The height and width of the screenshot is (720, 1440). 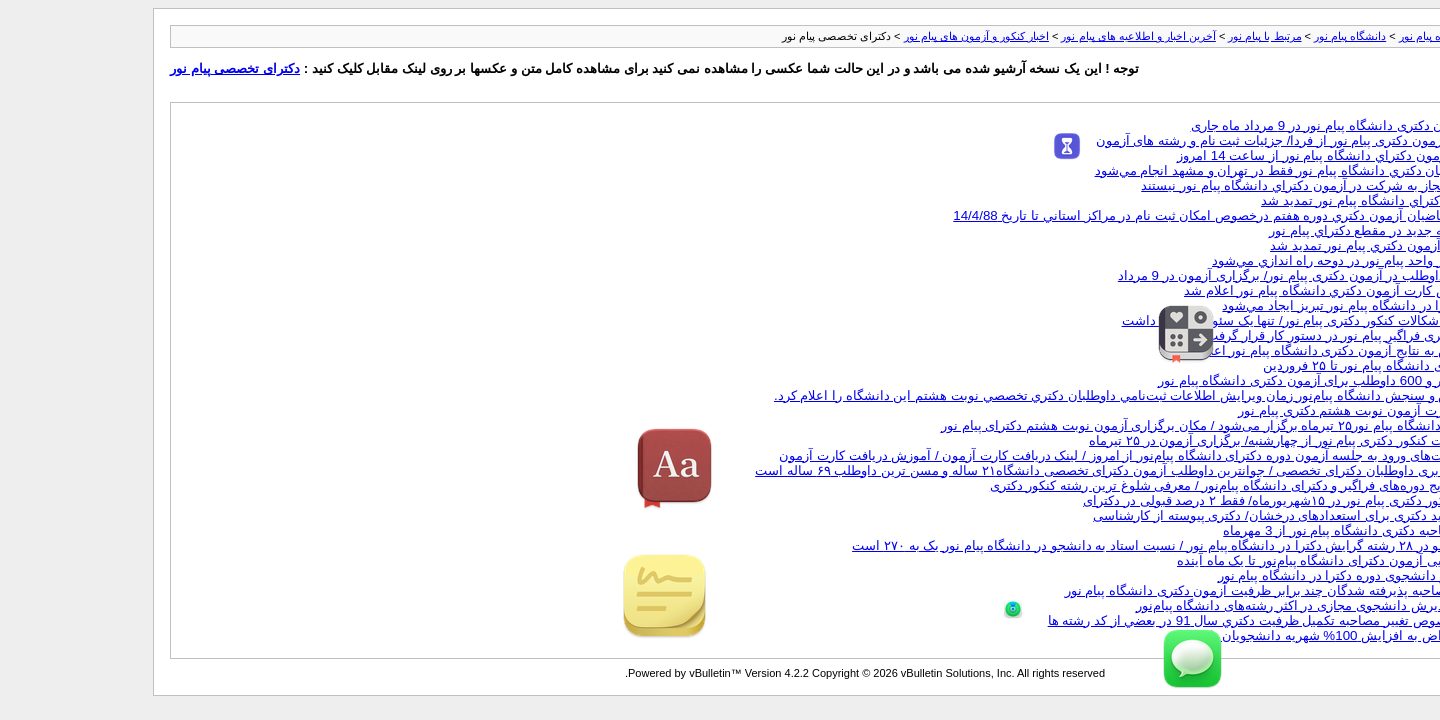 I want to click on open the dictionary app, so click(x=674, y=465).